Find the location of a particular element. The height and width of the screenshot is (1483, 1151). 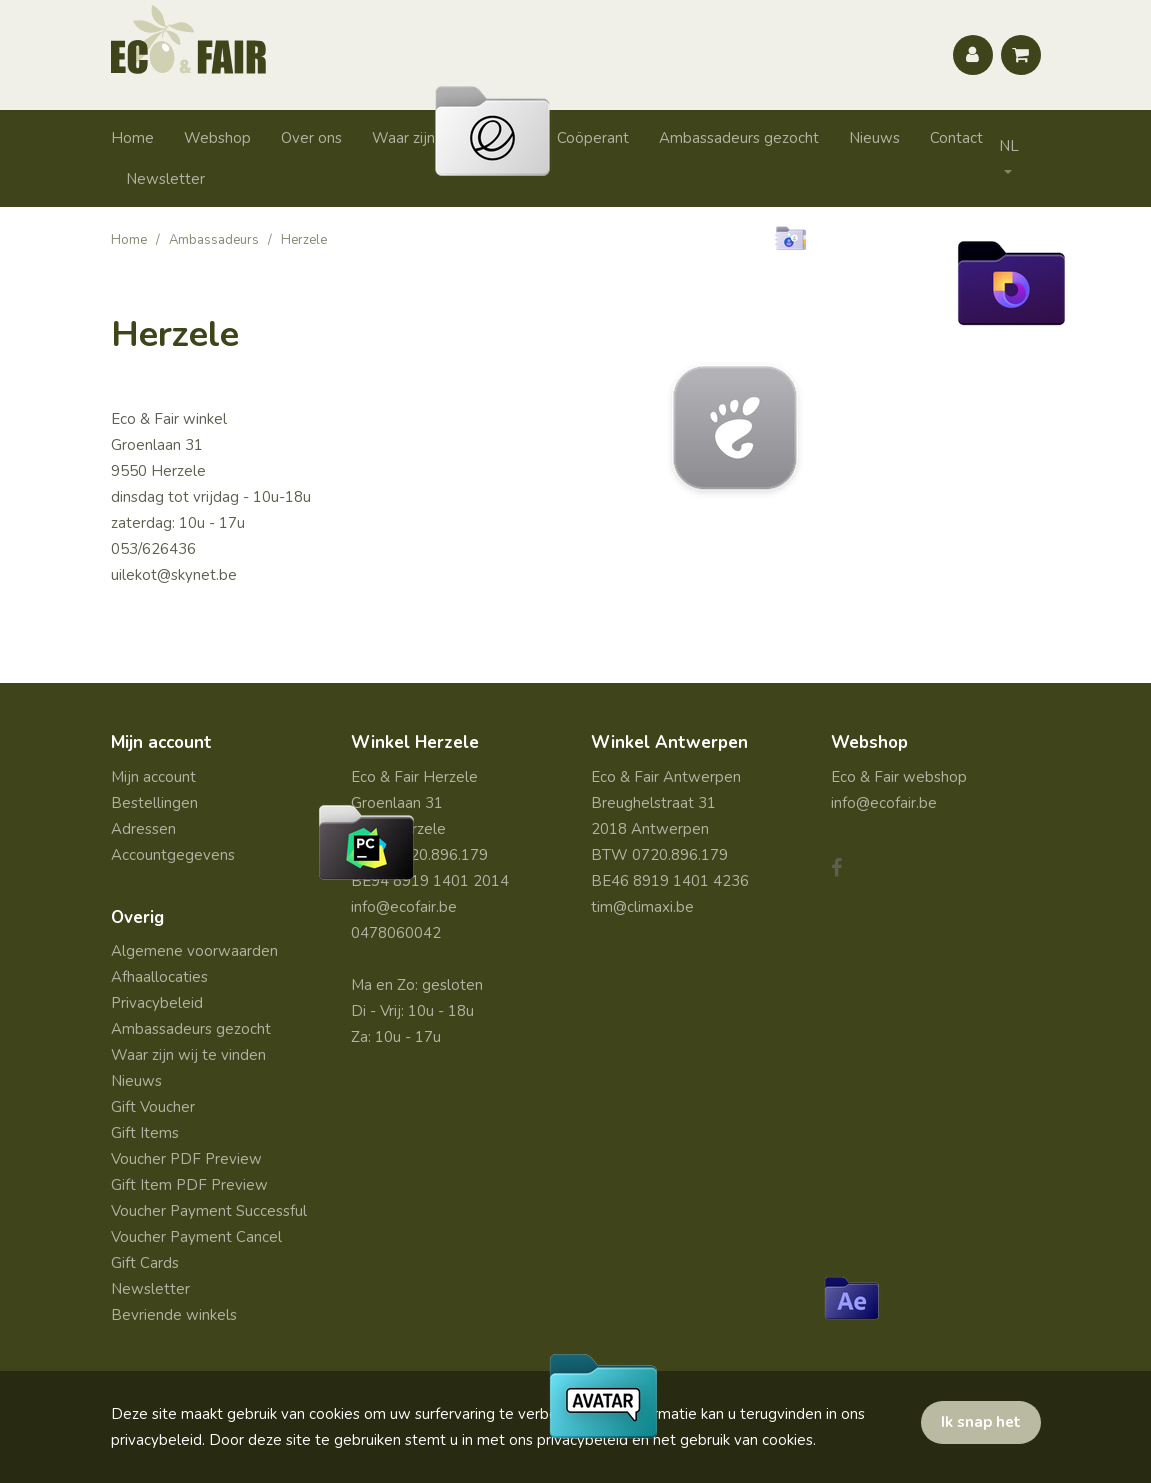

open pycharm project folder is located at coordinates (366, 845).